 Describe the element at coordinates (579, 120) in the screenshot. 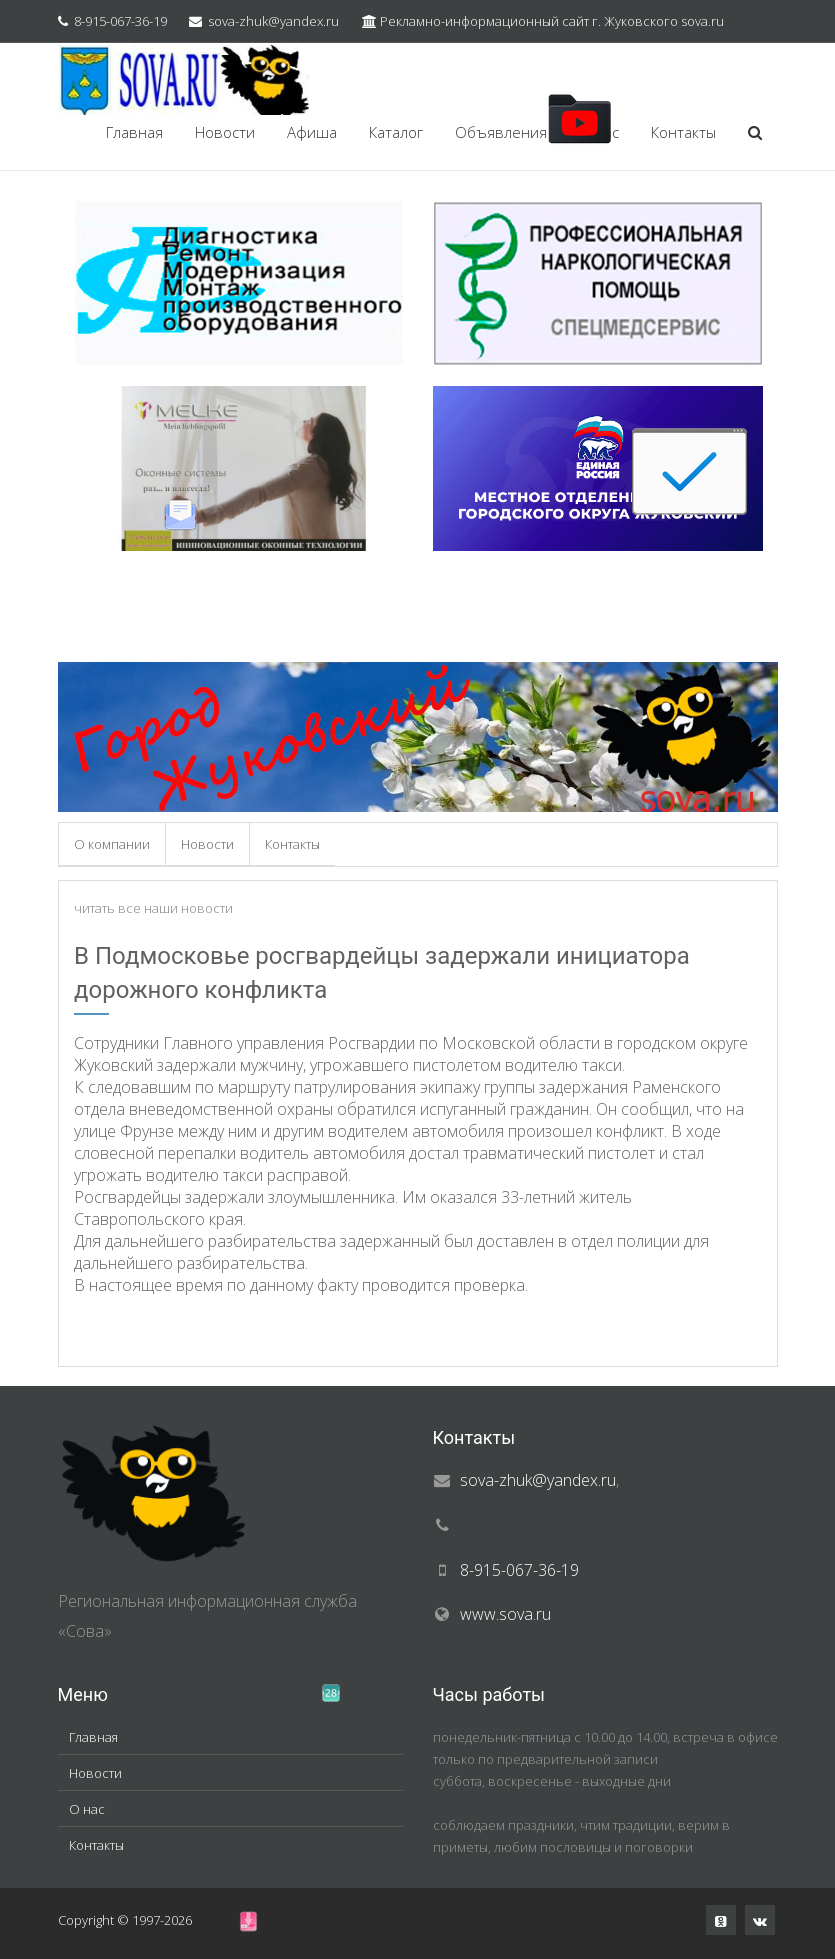

I see `open folder containing youtube downloads` at that location.